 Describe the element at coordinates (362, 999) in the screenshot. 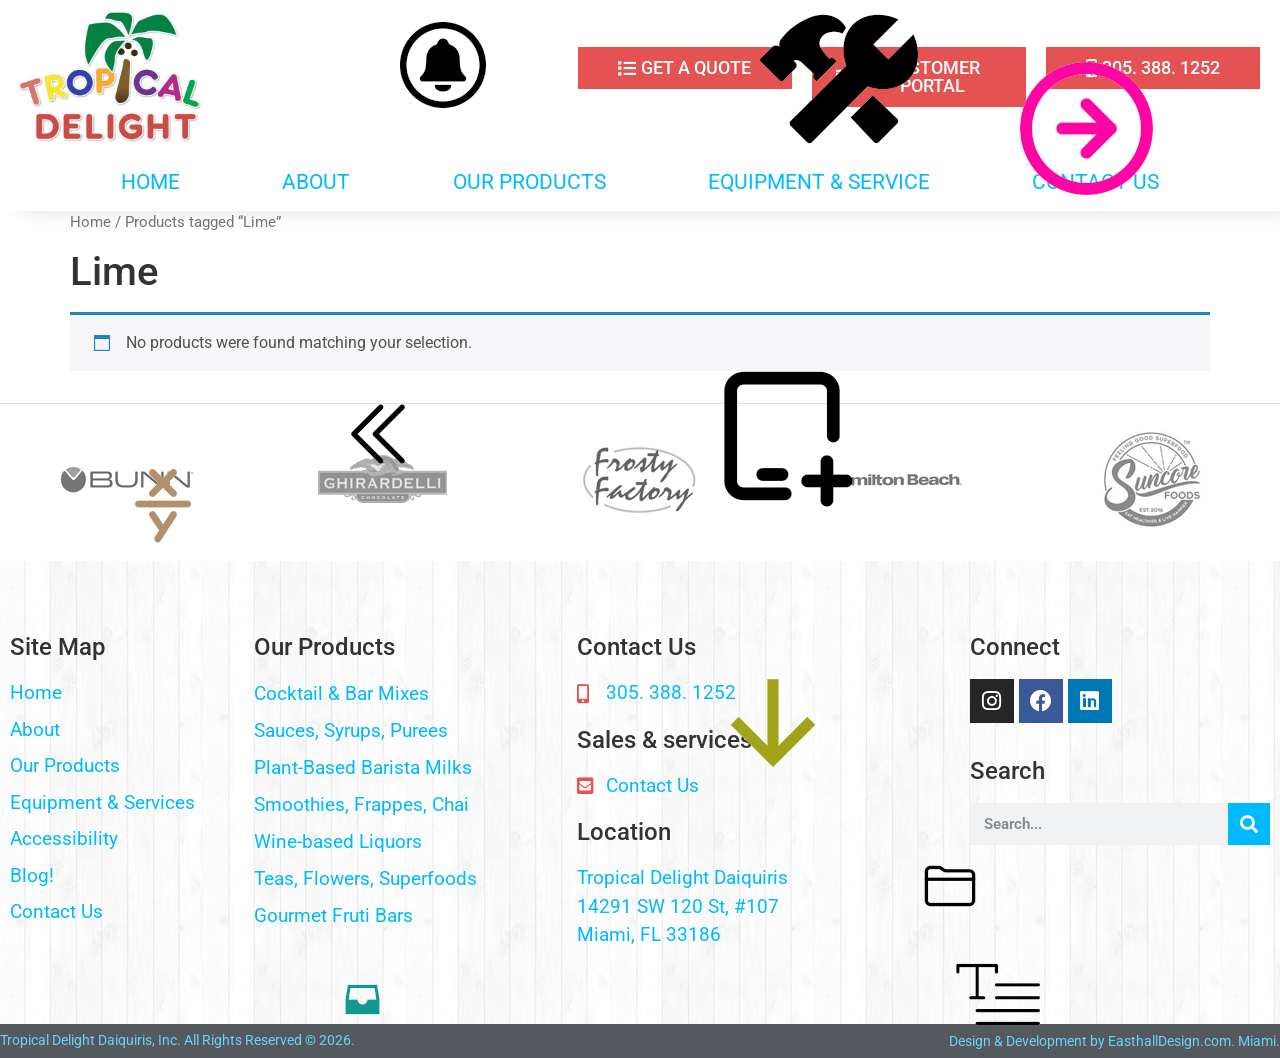

I see `access your inbox or file tray` at that location.